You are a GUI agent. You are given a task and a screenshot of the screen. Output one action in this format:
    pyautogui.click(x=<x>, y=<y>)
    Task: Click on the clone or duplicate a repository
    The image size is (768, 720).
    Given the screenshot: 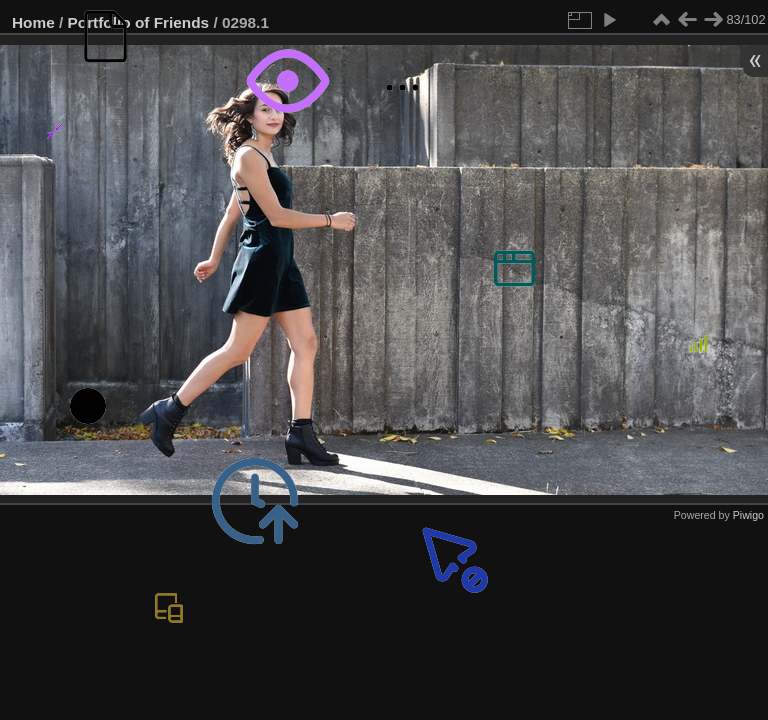 What is the action you would take?
    pyautogui.click(x=168, y=608)
    